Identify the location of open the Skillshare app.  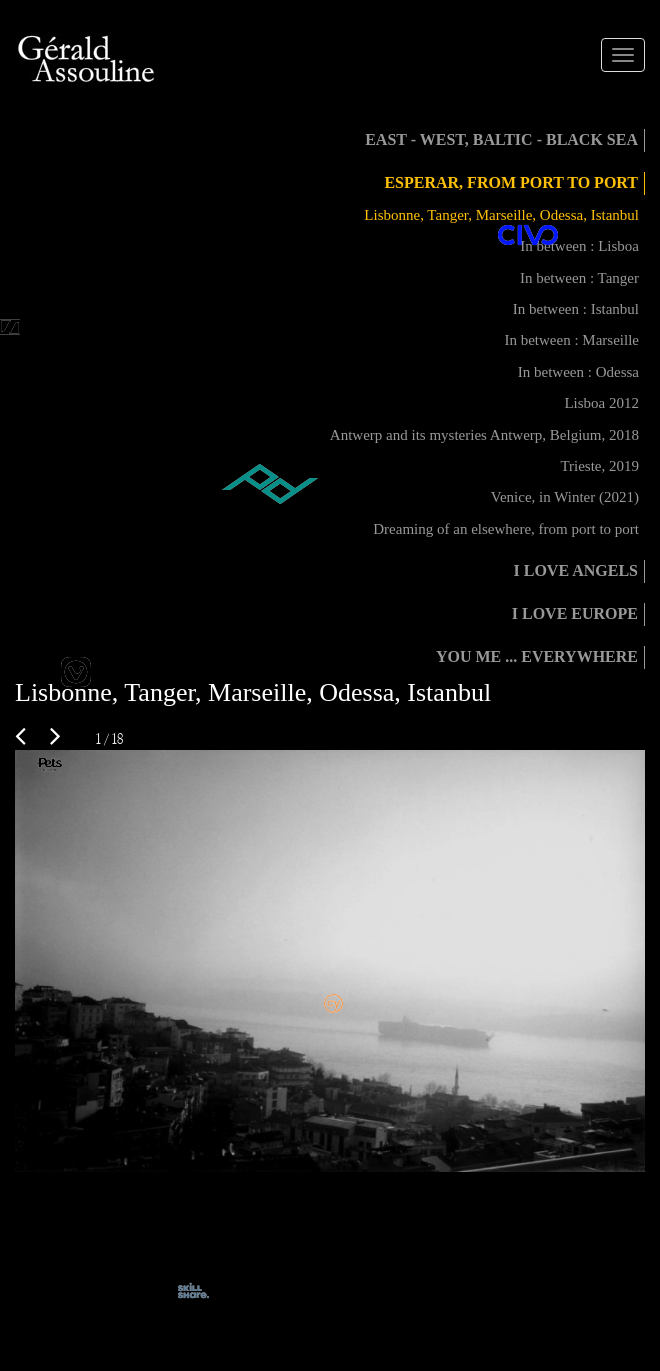
(193, 1290).